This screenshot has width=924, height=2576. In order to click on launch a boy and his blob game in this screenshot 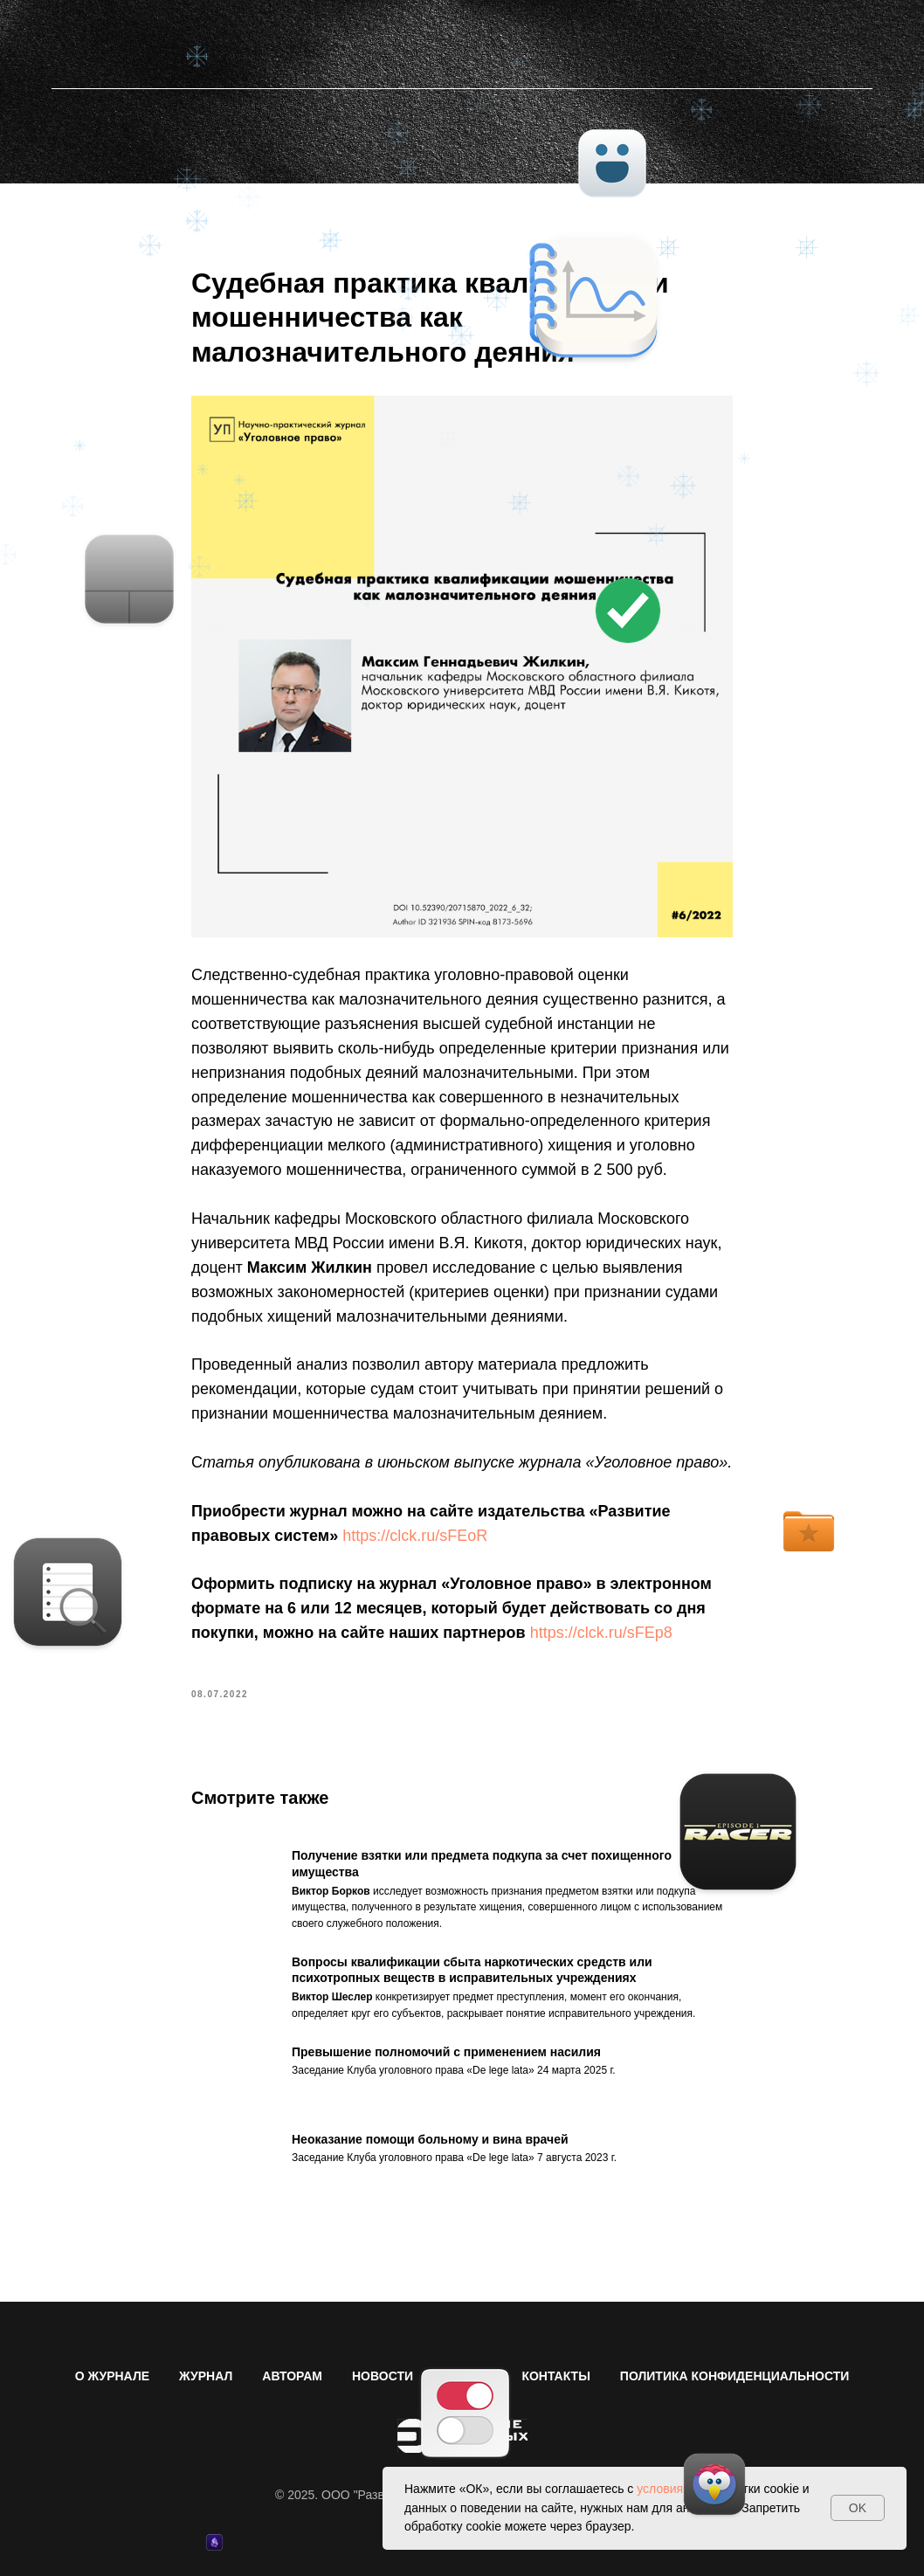, I will do `click(612, 163)`.